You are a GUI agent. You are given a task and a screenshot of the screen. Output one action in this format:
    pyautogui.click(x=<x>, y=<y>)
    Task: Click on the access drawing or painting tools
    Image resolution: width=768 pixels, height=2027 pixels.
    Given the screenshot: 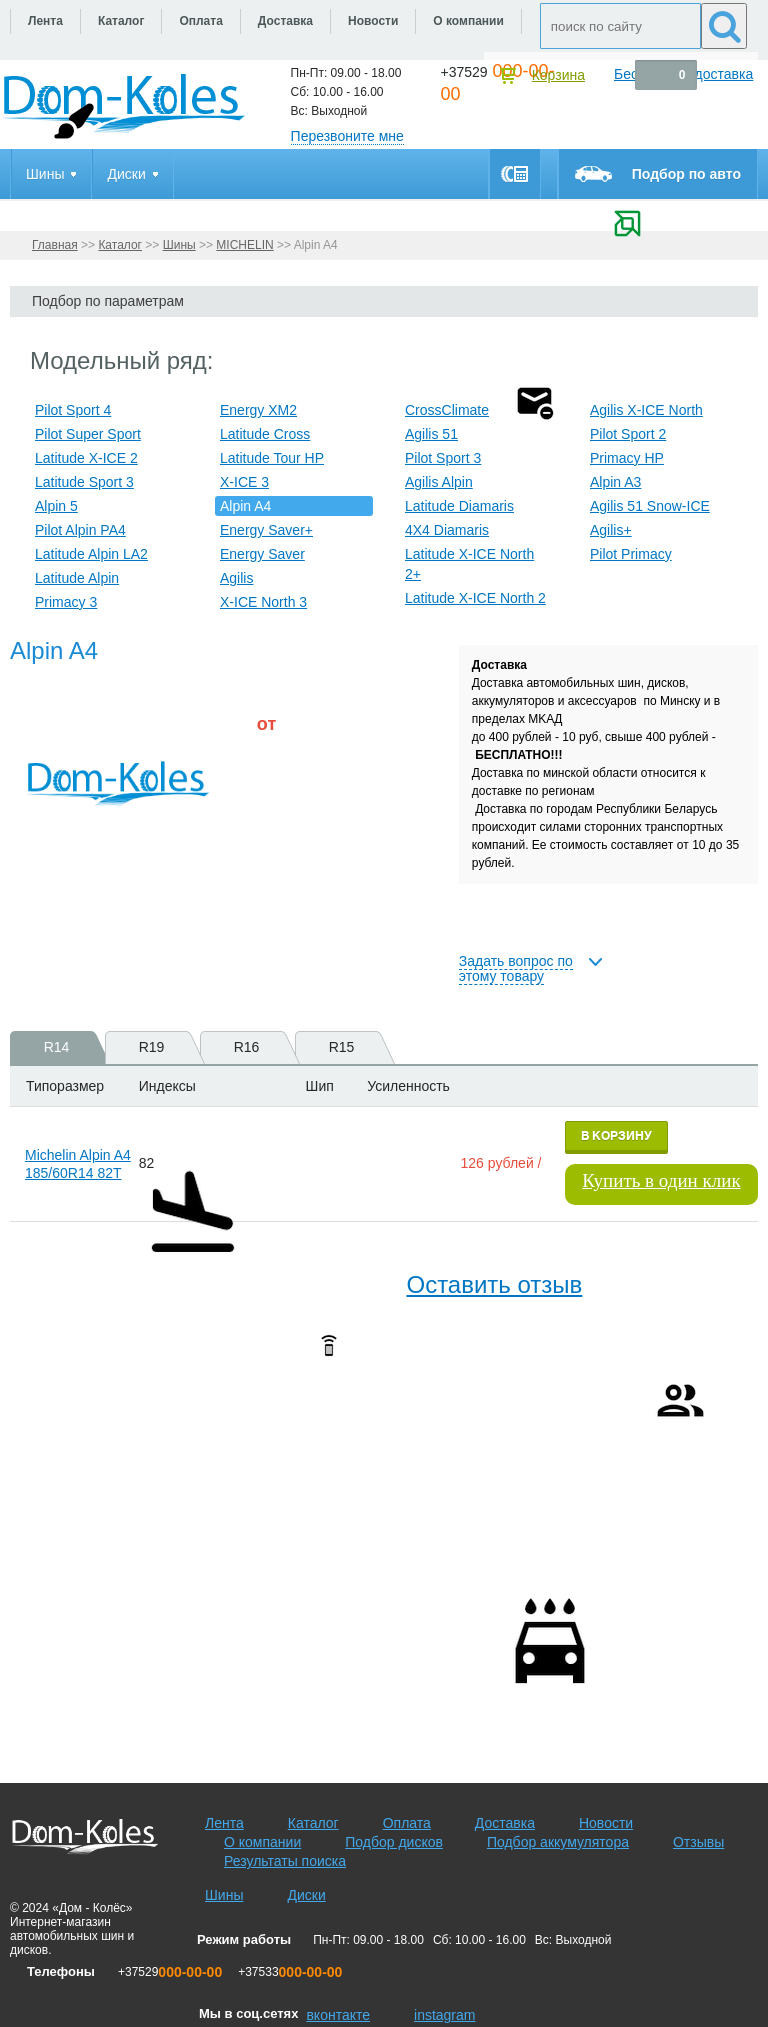 What is the action you would take?
    pyautogui.click(x=74, y=121)
    